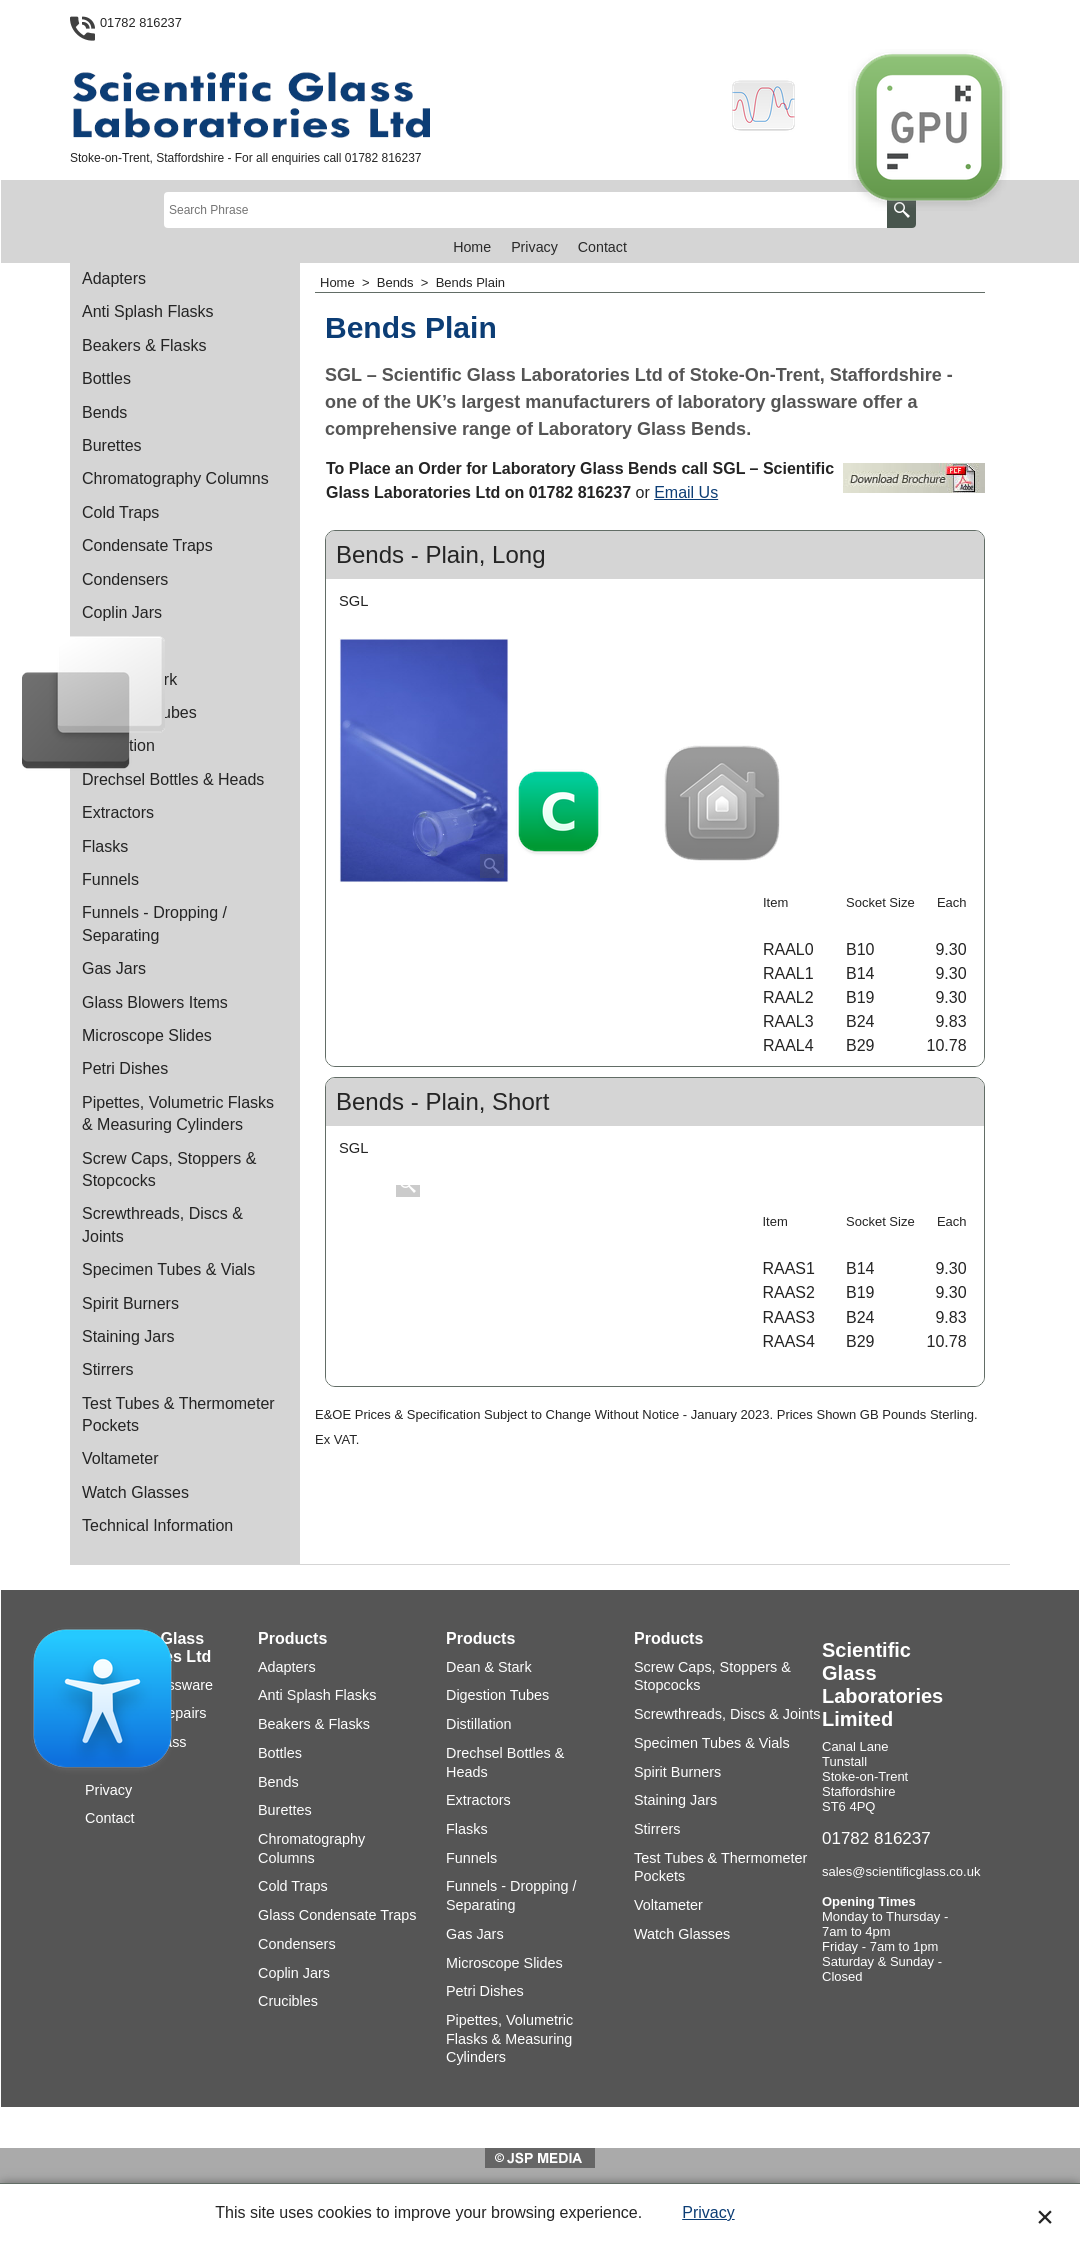 Image resolution: width=1080 pixels, height=2250 pixels. I want to click on open the home app, so click(722, 803).